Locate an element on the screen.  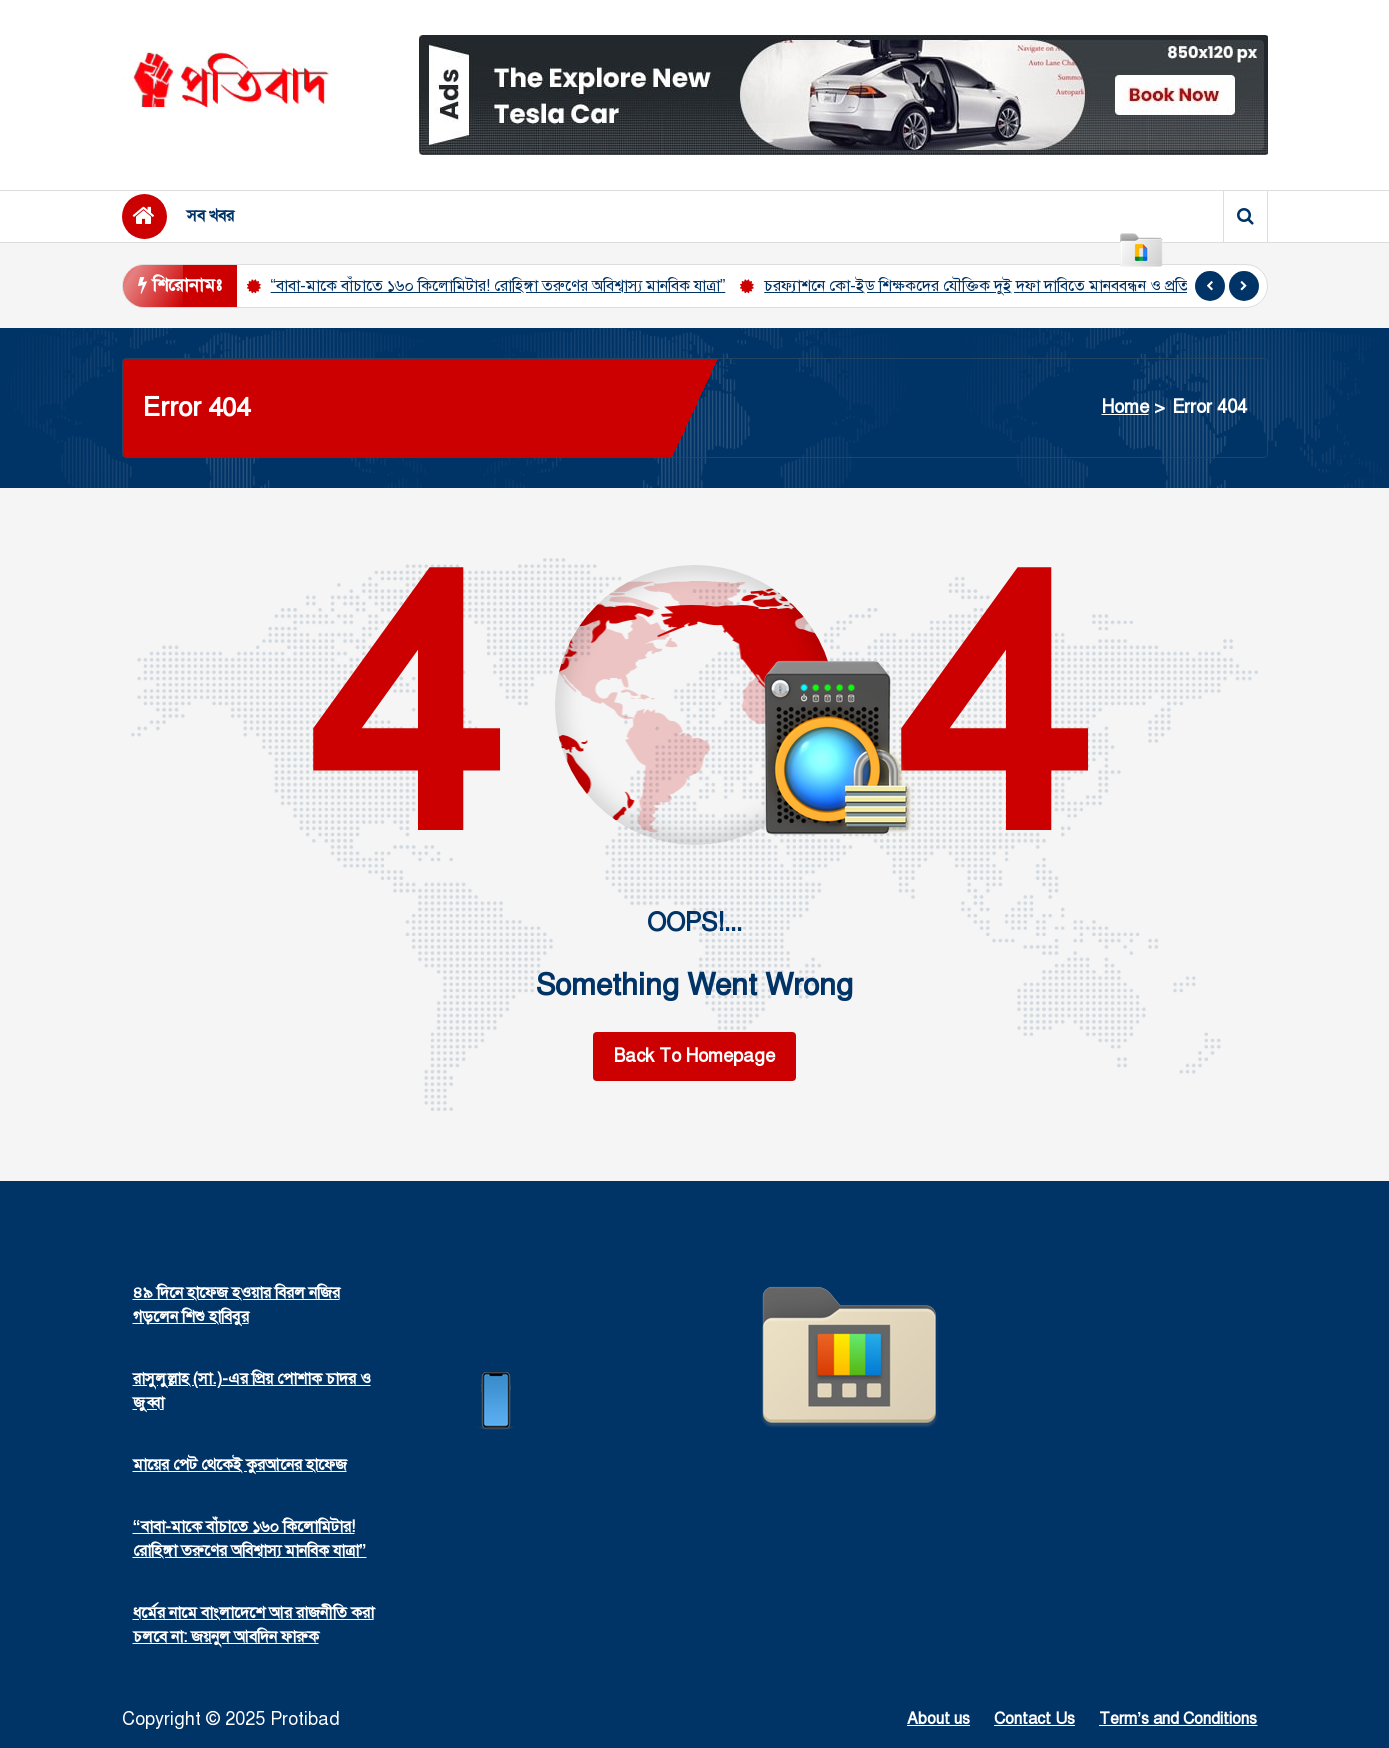
indicates a locked non-RAID drive or volume is located at coordinates (827, 747).